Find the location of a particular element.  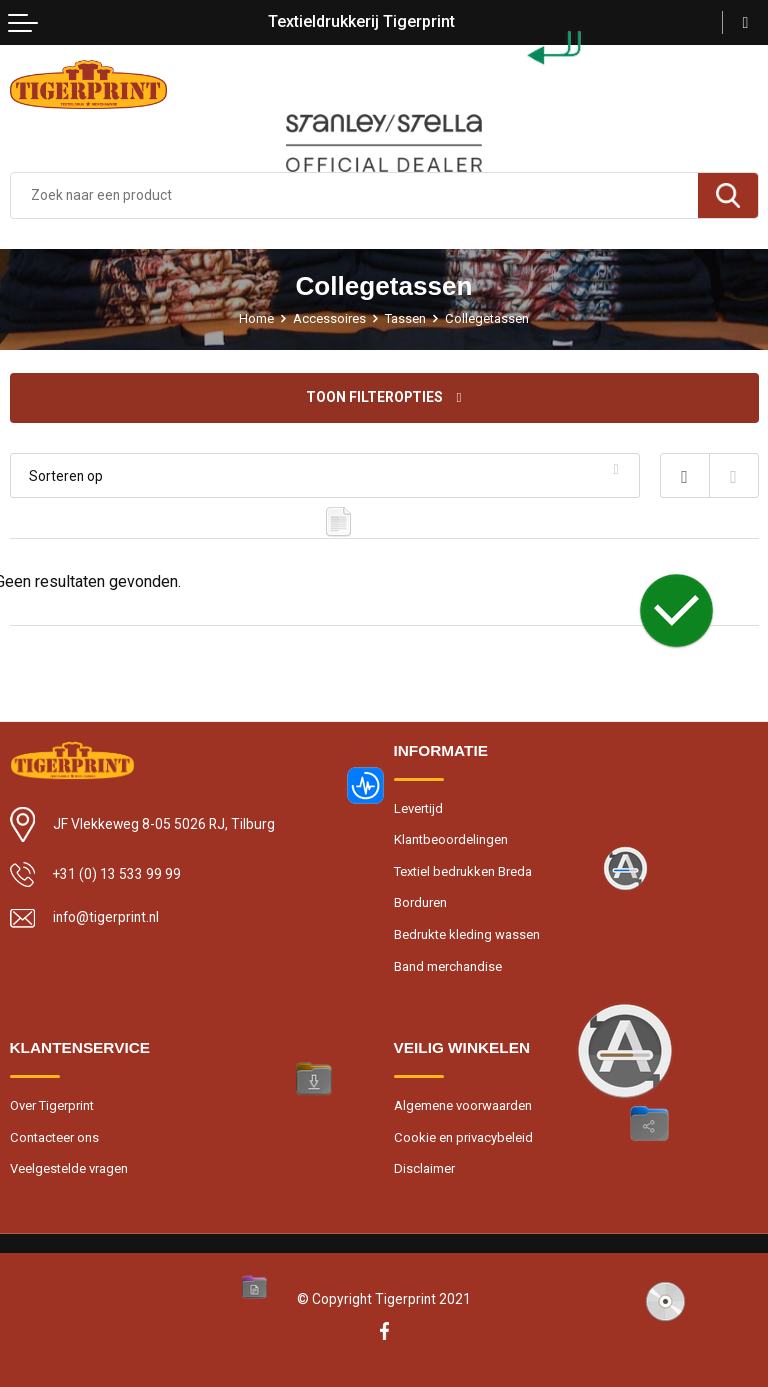

dropbox file is synced and up to date is located at coordinates (676, 610).